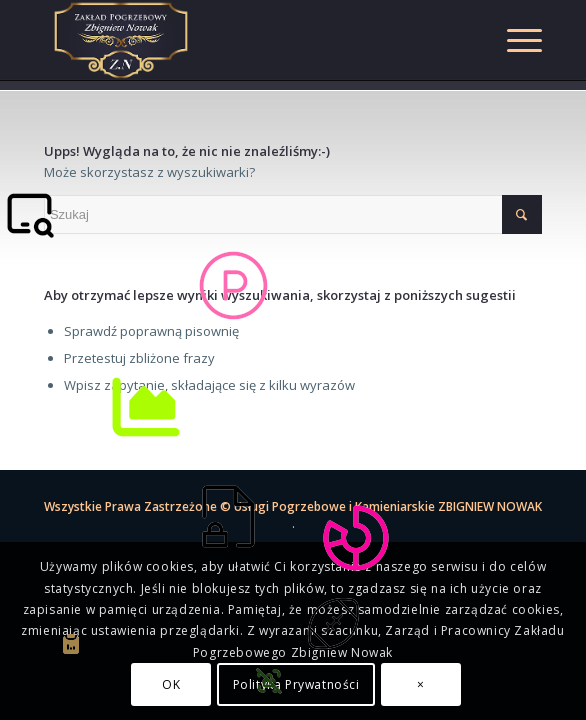  What do you see at coordinates (333, 623) in the screenshot?
I see `access sports scores and updates` at bounding box center [333, 623].